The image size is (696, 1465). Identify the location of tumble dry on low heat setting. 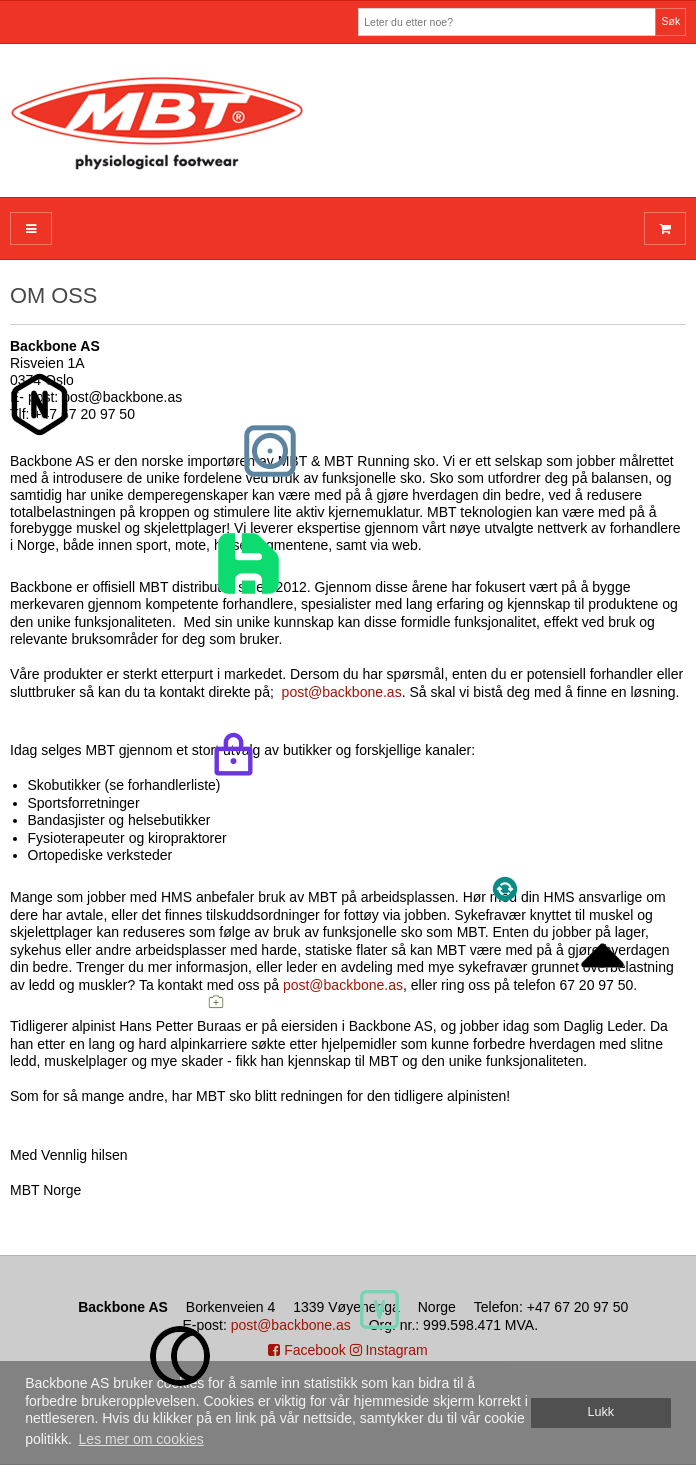
(270, 451).